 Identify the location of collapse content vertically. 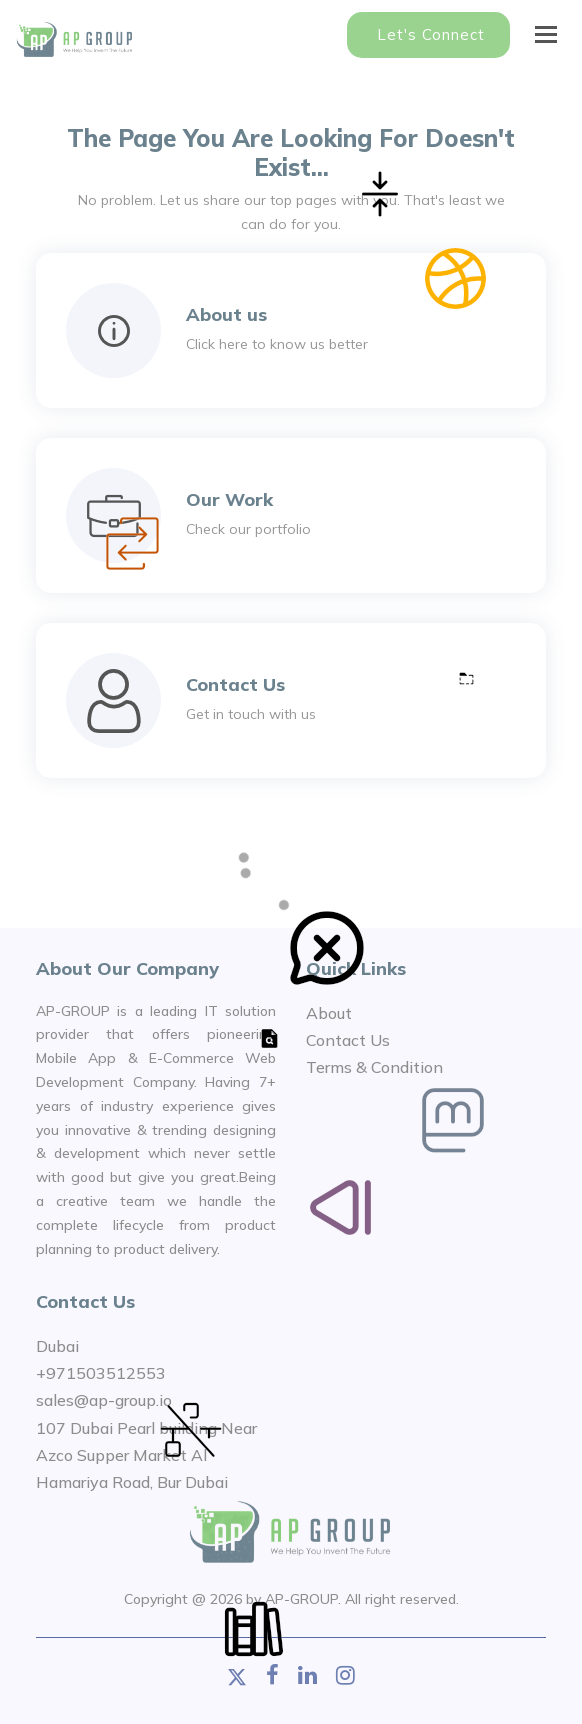
(380, 194).